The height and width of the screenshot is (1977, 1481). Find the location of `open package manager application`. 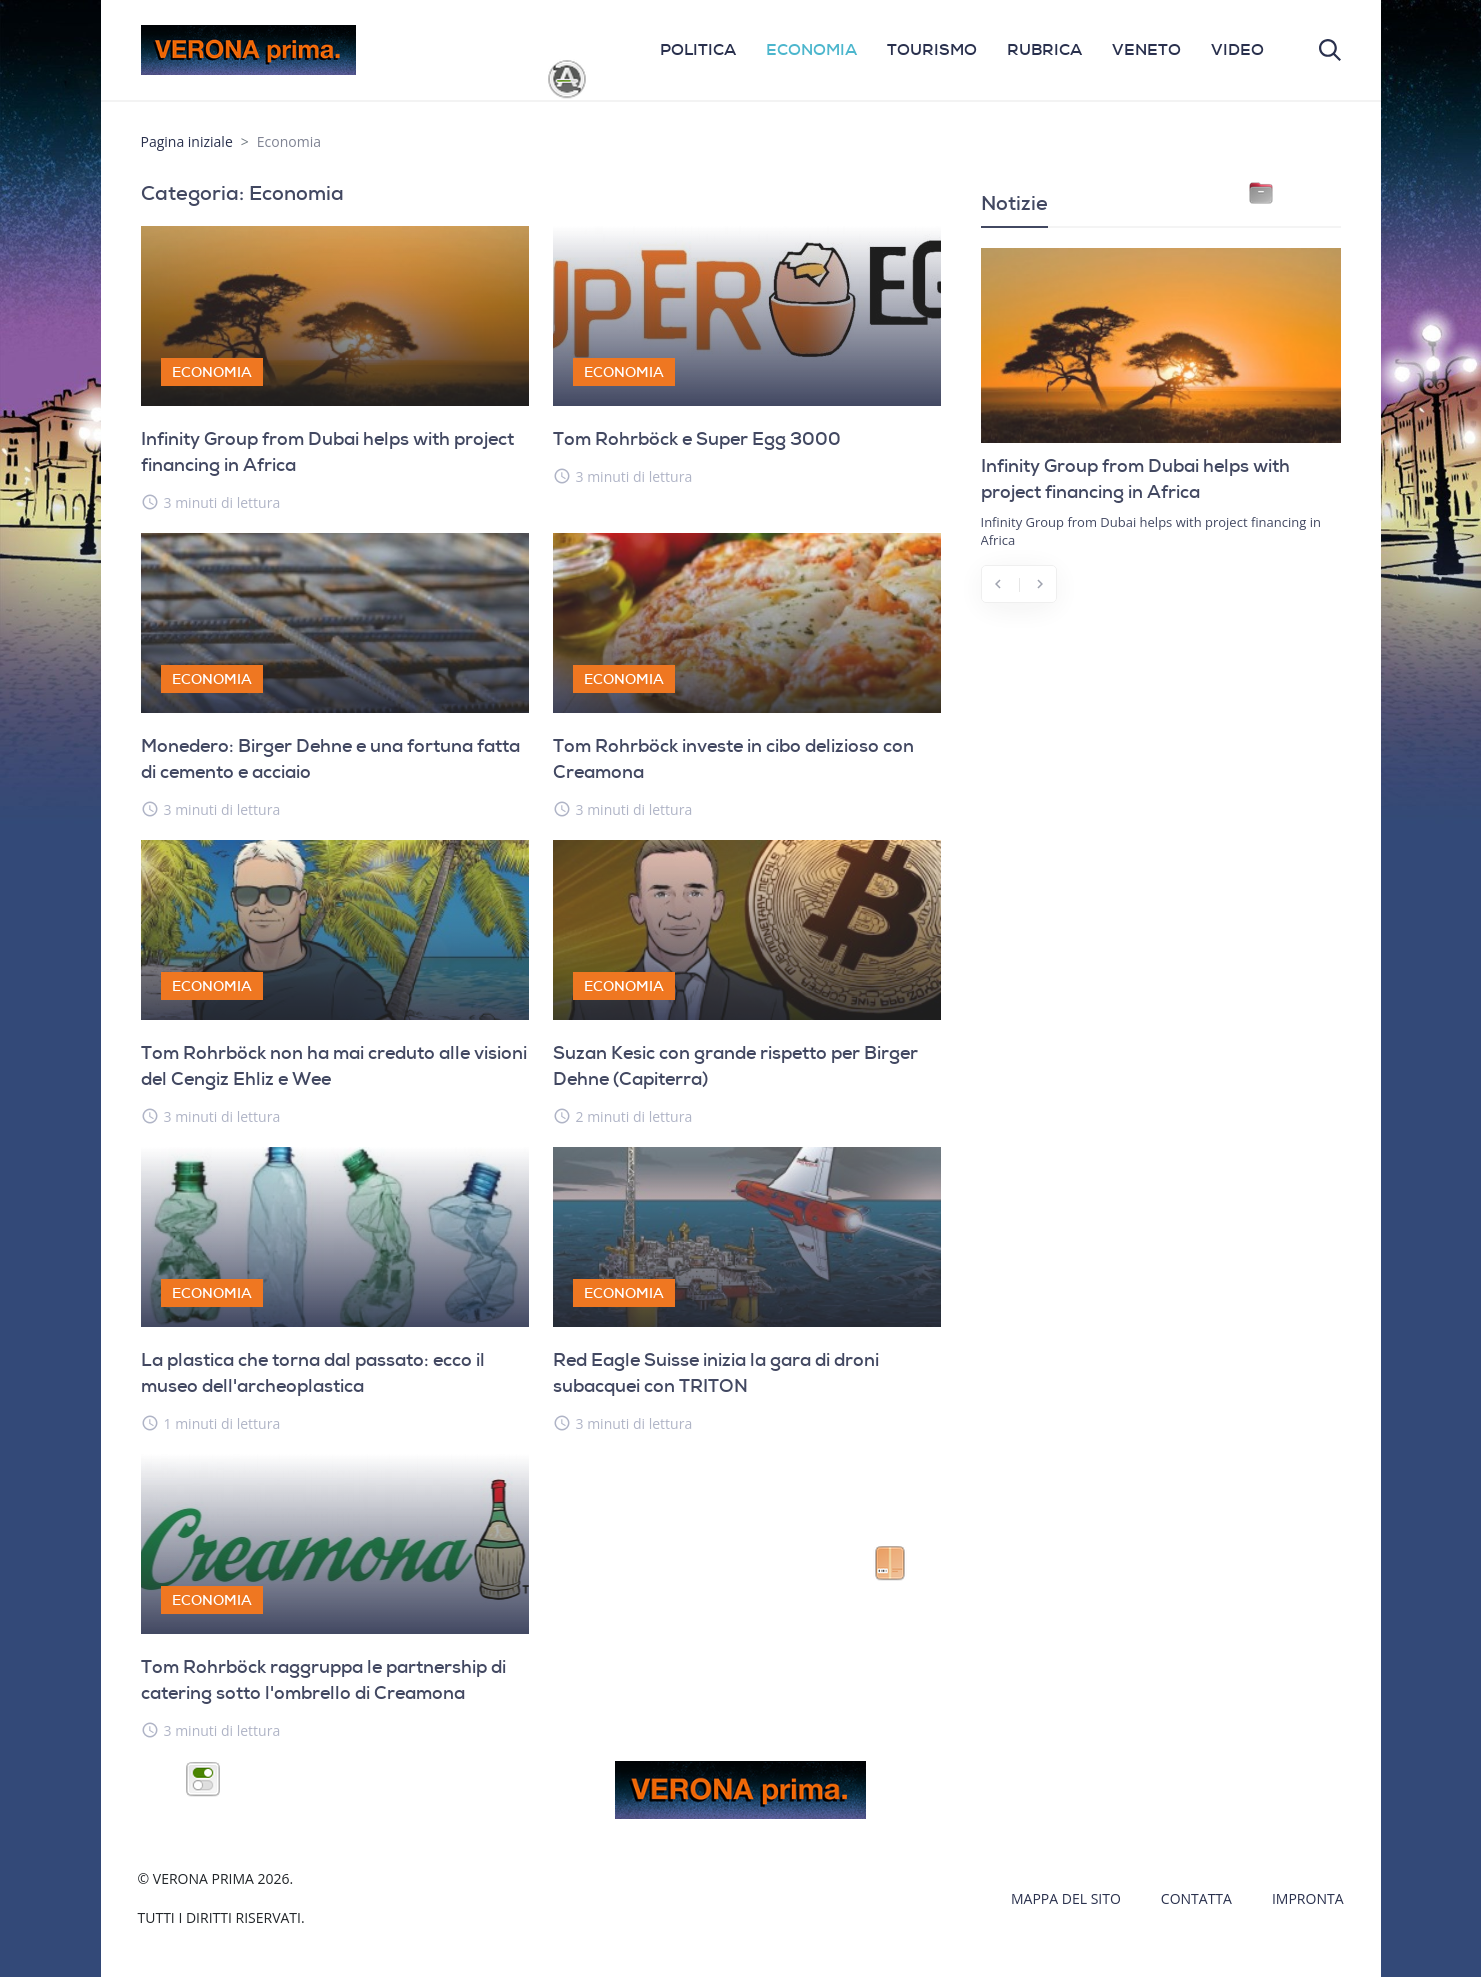

open package manager application is located at coordinates (890, 1563).